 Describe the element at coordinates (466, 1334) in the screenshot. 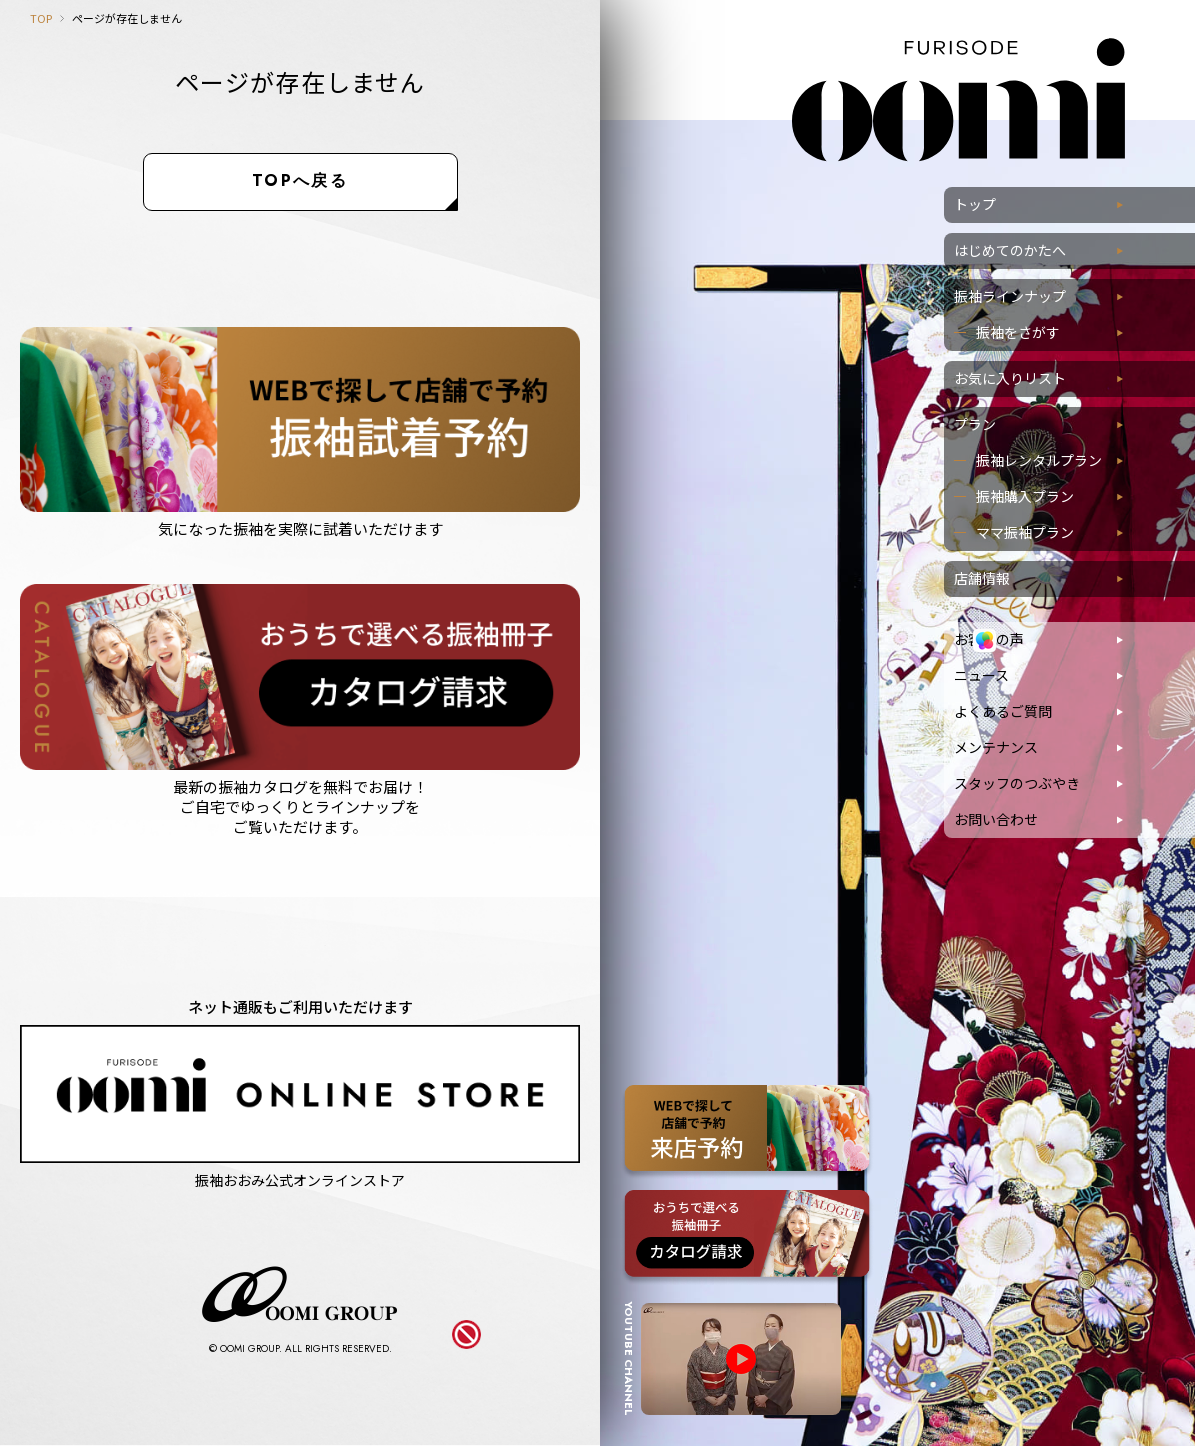

I see `cancel or abort current action` at that location.